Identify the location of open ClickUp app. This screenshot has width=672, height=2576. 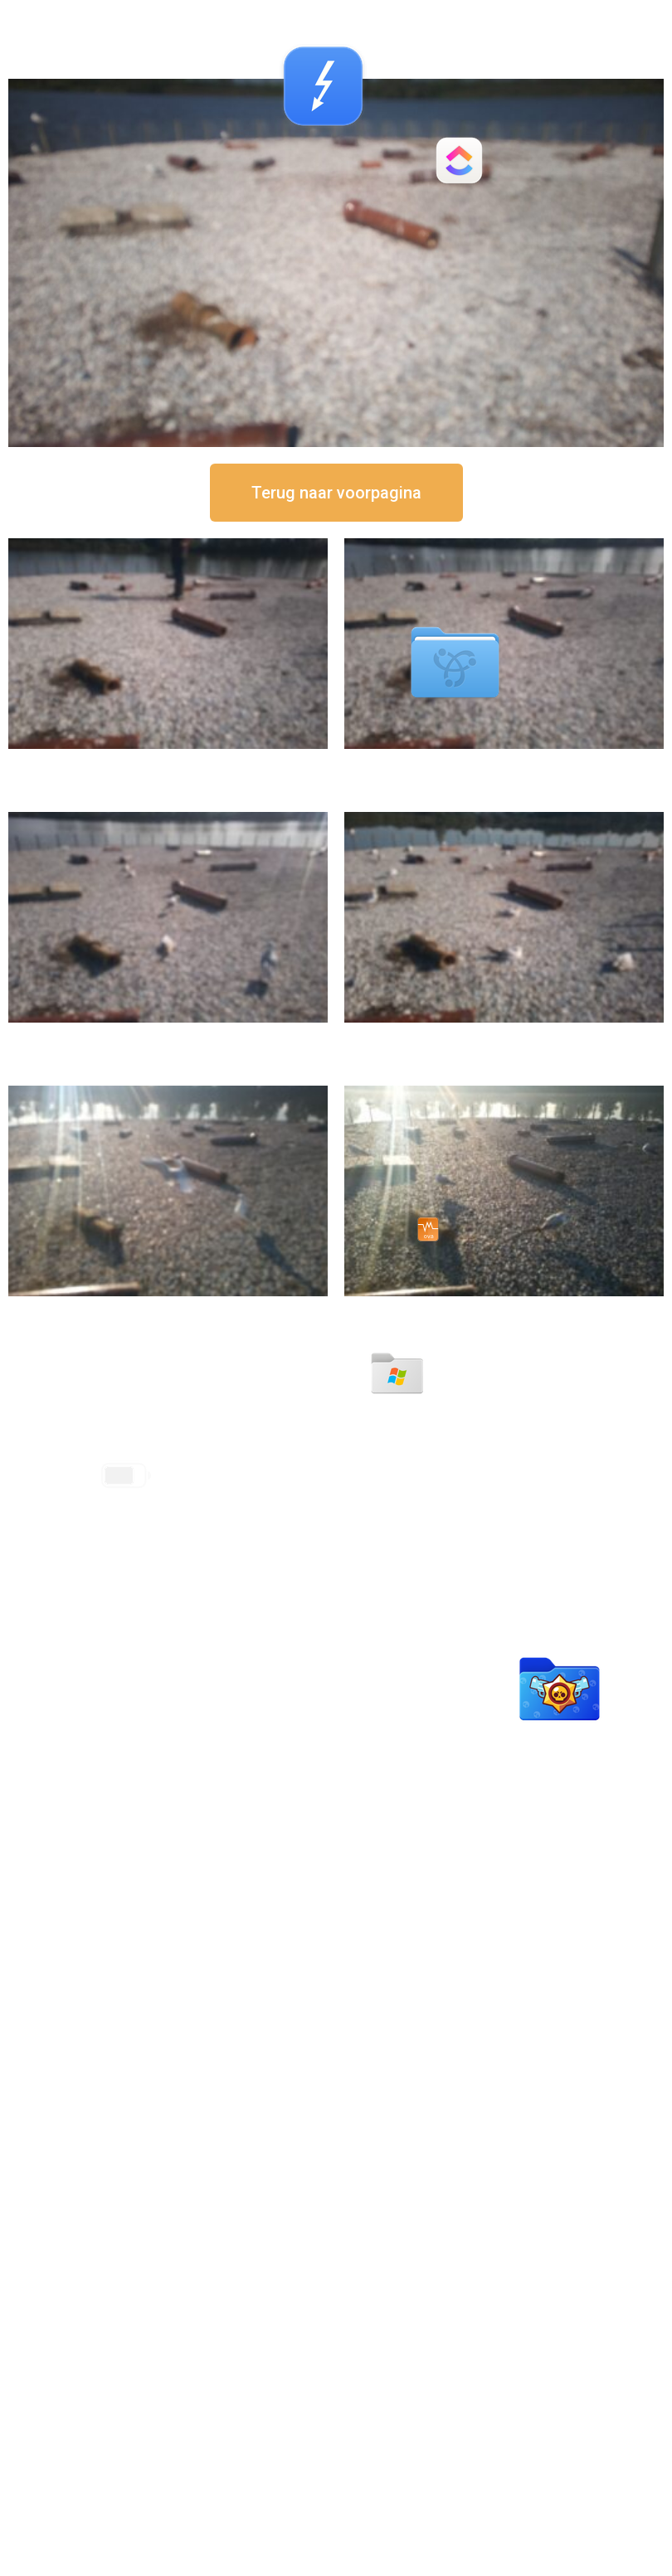
(459, 160).